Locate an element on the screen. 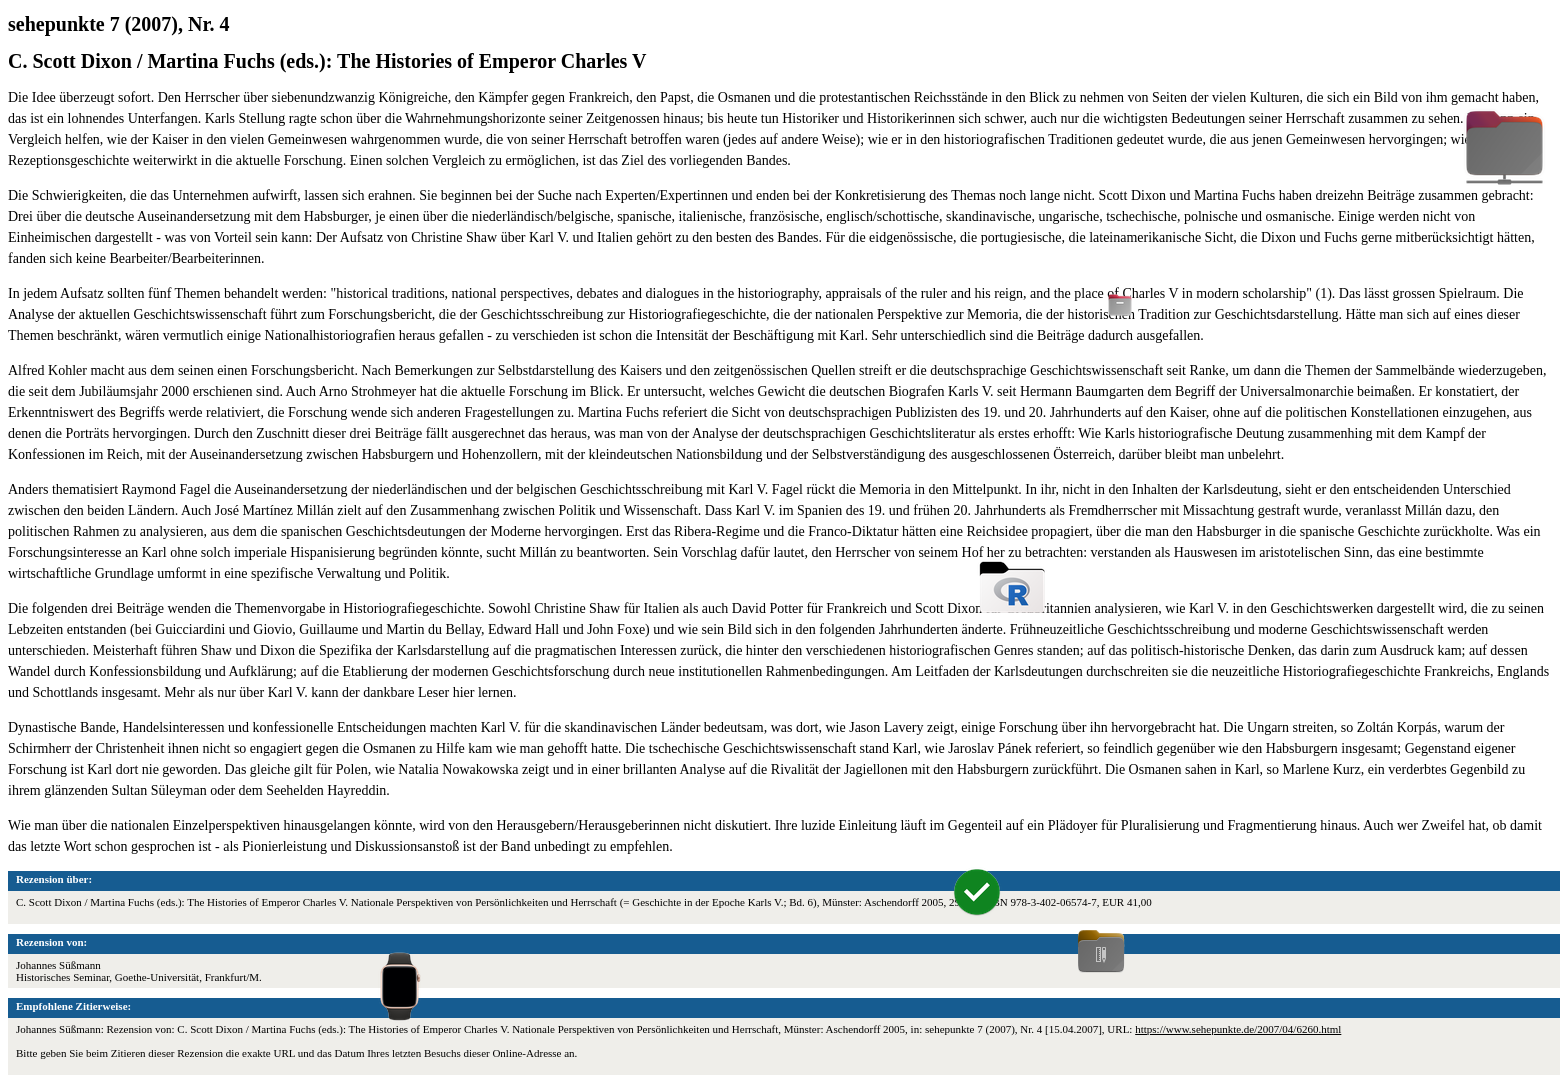  open folder containing R project files is located at coordinates (1012, 589).